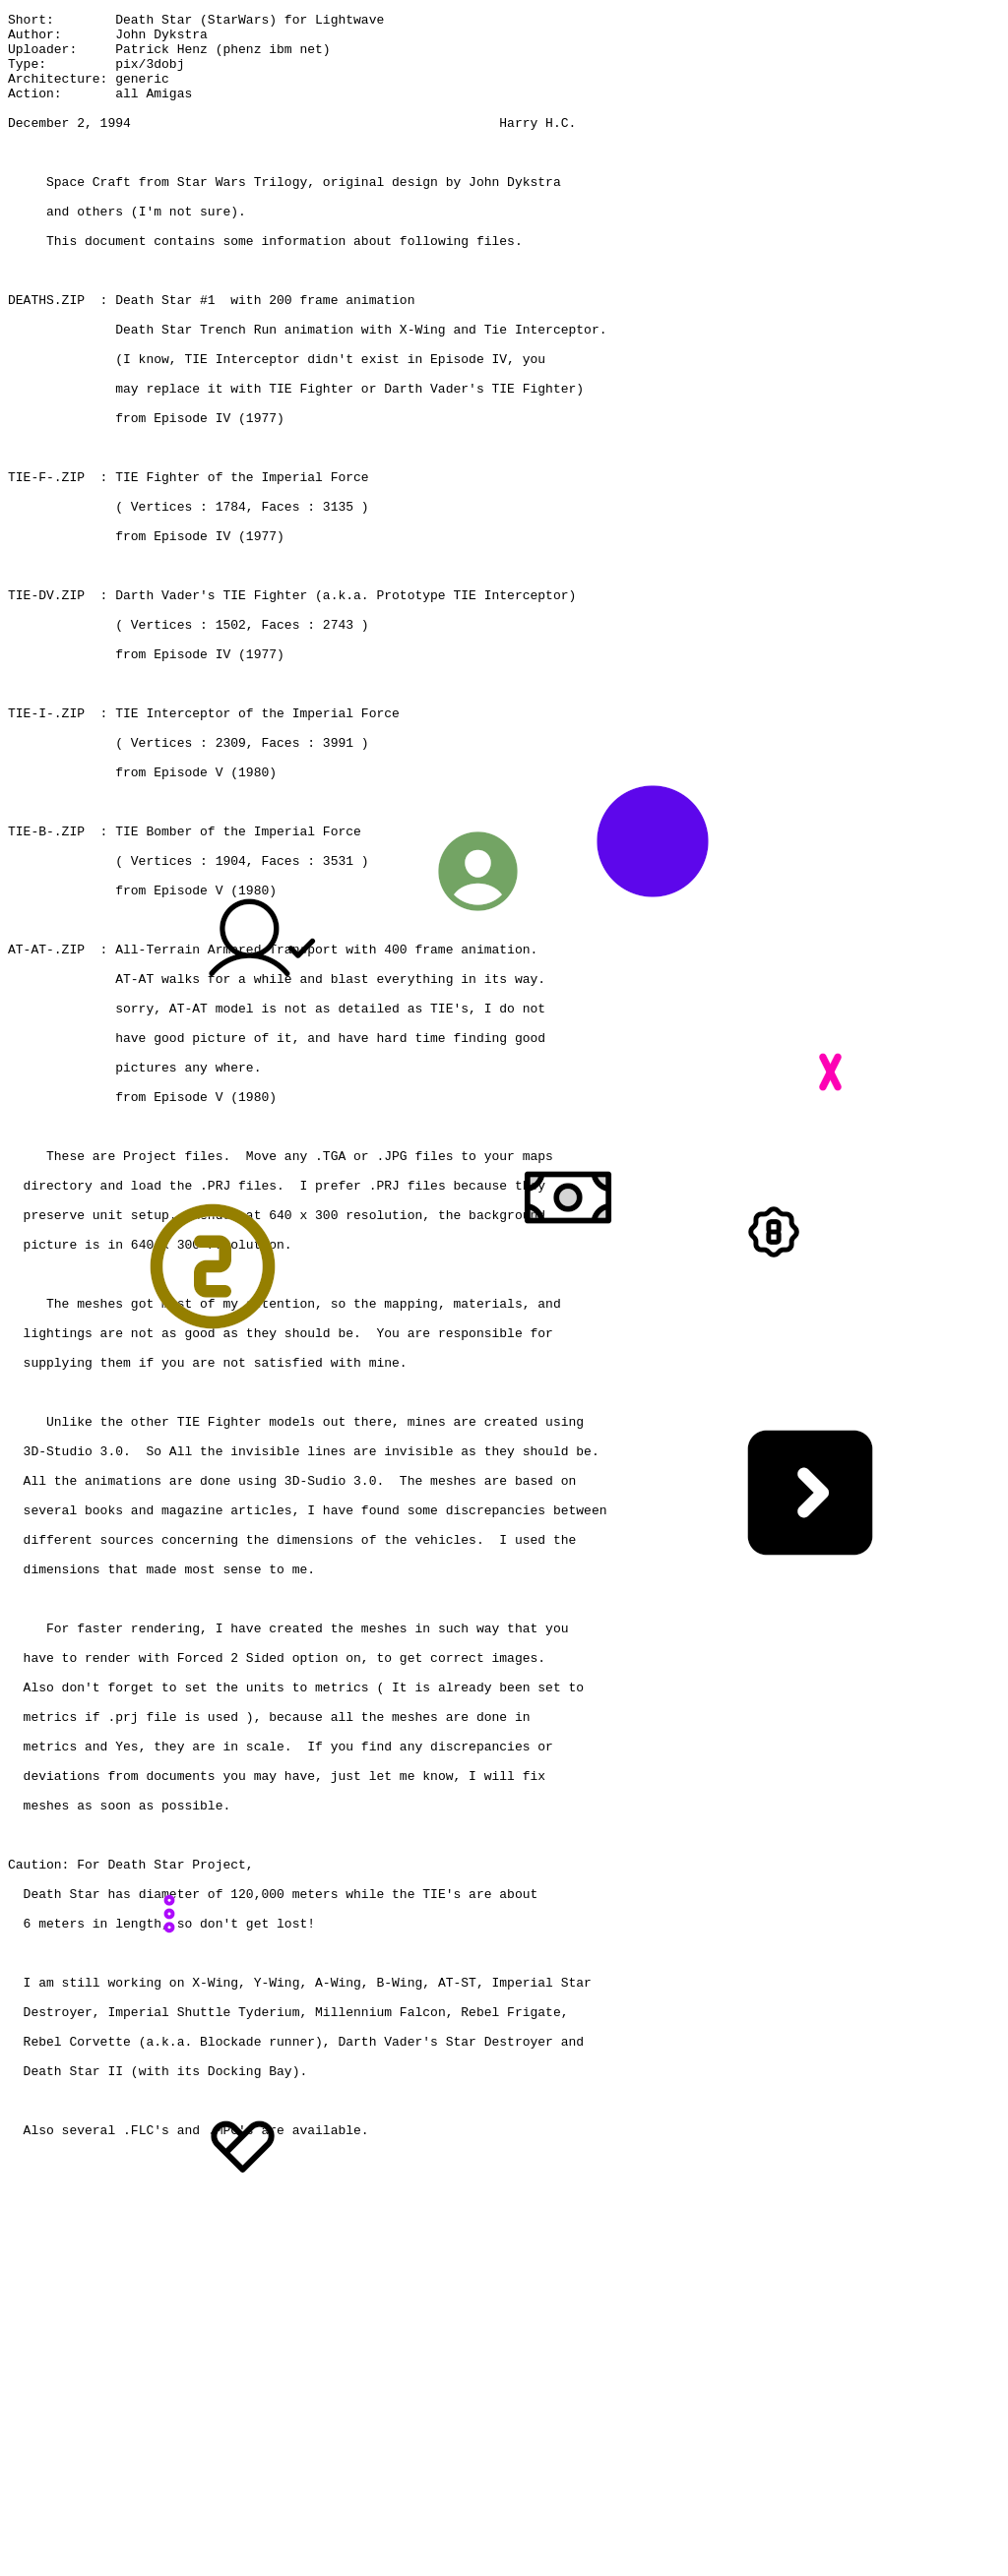 Image resolution: width=1008 pixels, height=2576 pixels. What do you see at coordinates (830, 1072) in the screenshot?
I see `close or dismiss a dialog` at bounding box center [830, 1072].